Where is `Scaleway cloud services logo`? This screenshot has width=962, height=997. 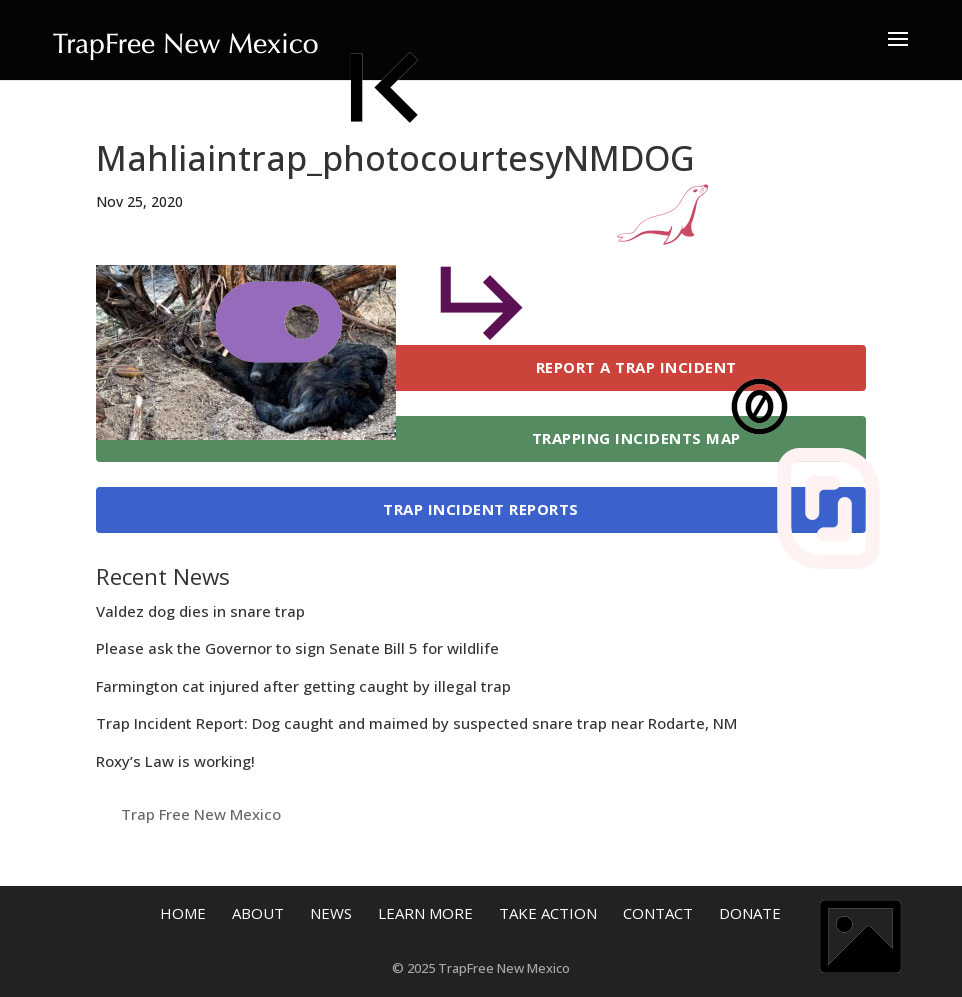 Scaleway cloud services logo is located at coordinates (828, 508).